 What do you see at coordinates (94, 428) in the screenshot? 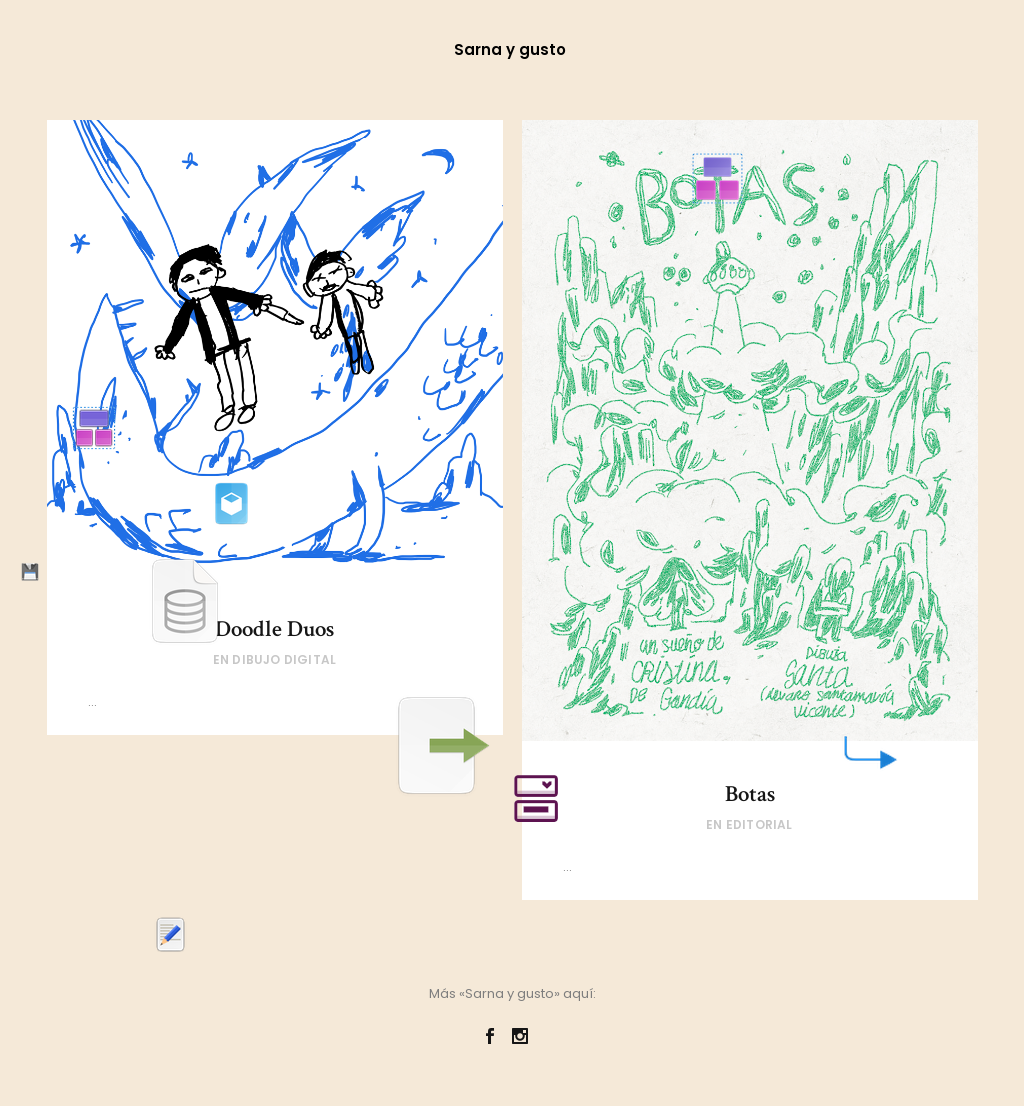
I see `select all items in the current view` at bounding box center [94, 428].